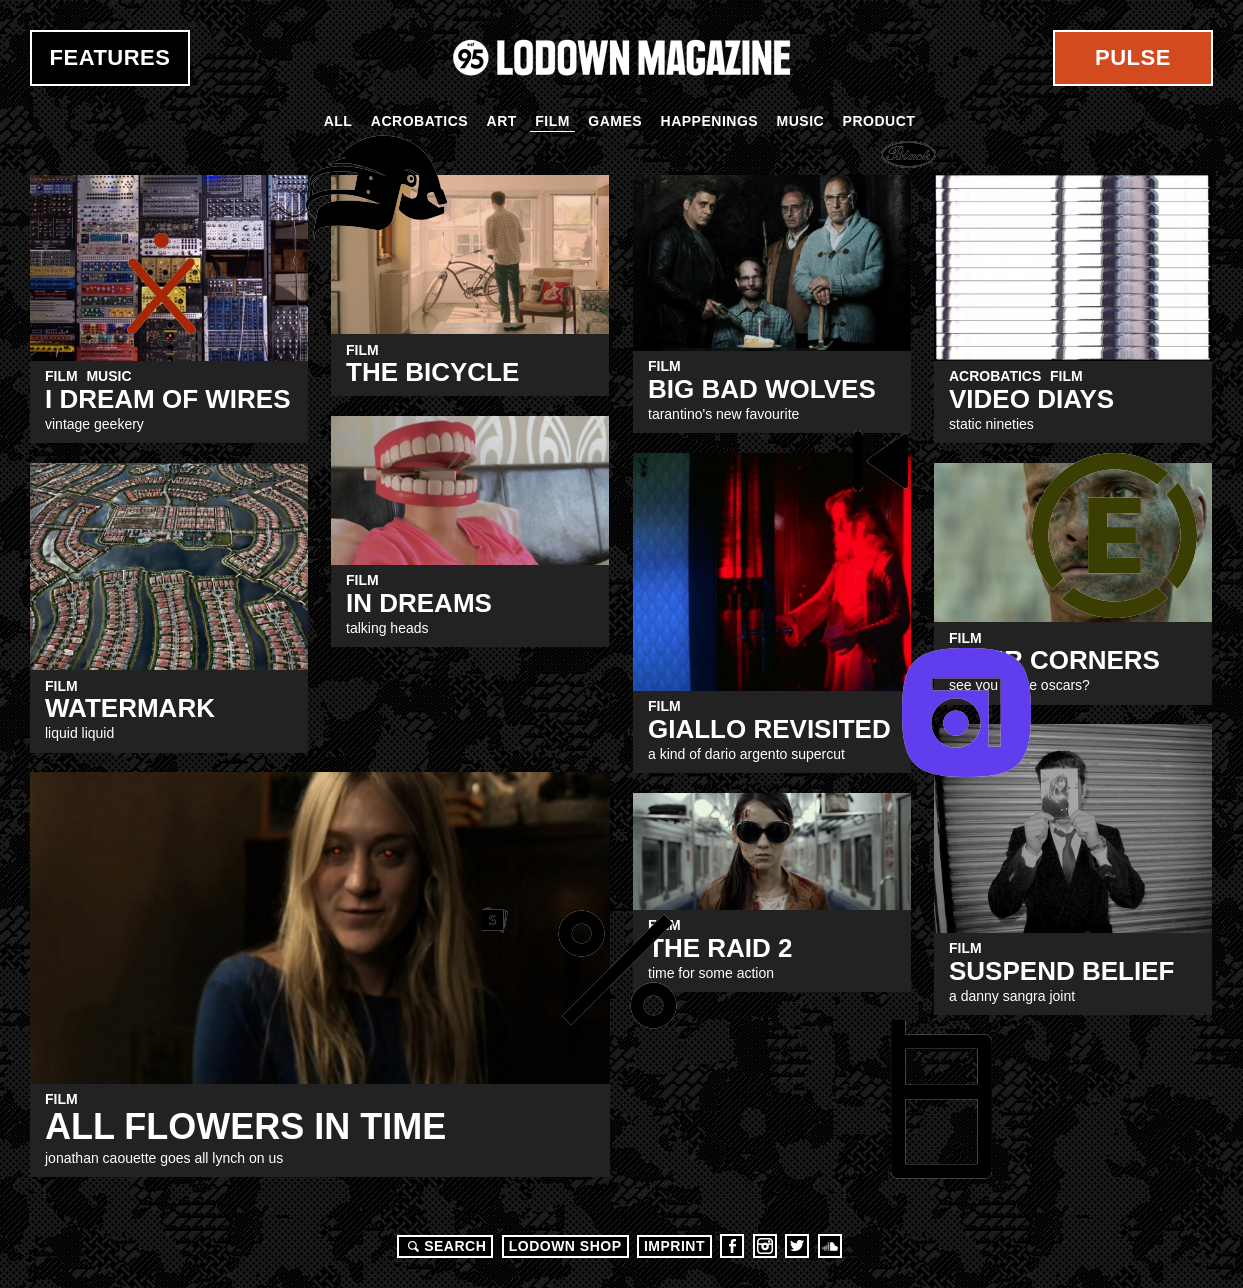 The width and height of the screenshot is (1243, 1288). What do you see at coordinates (1114, 535) in the screenshot?
I see `open the Expensify app` at bounding box center [1114, 535].